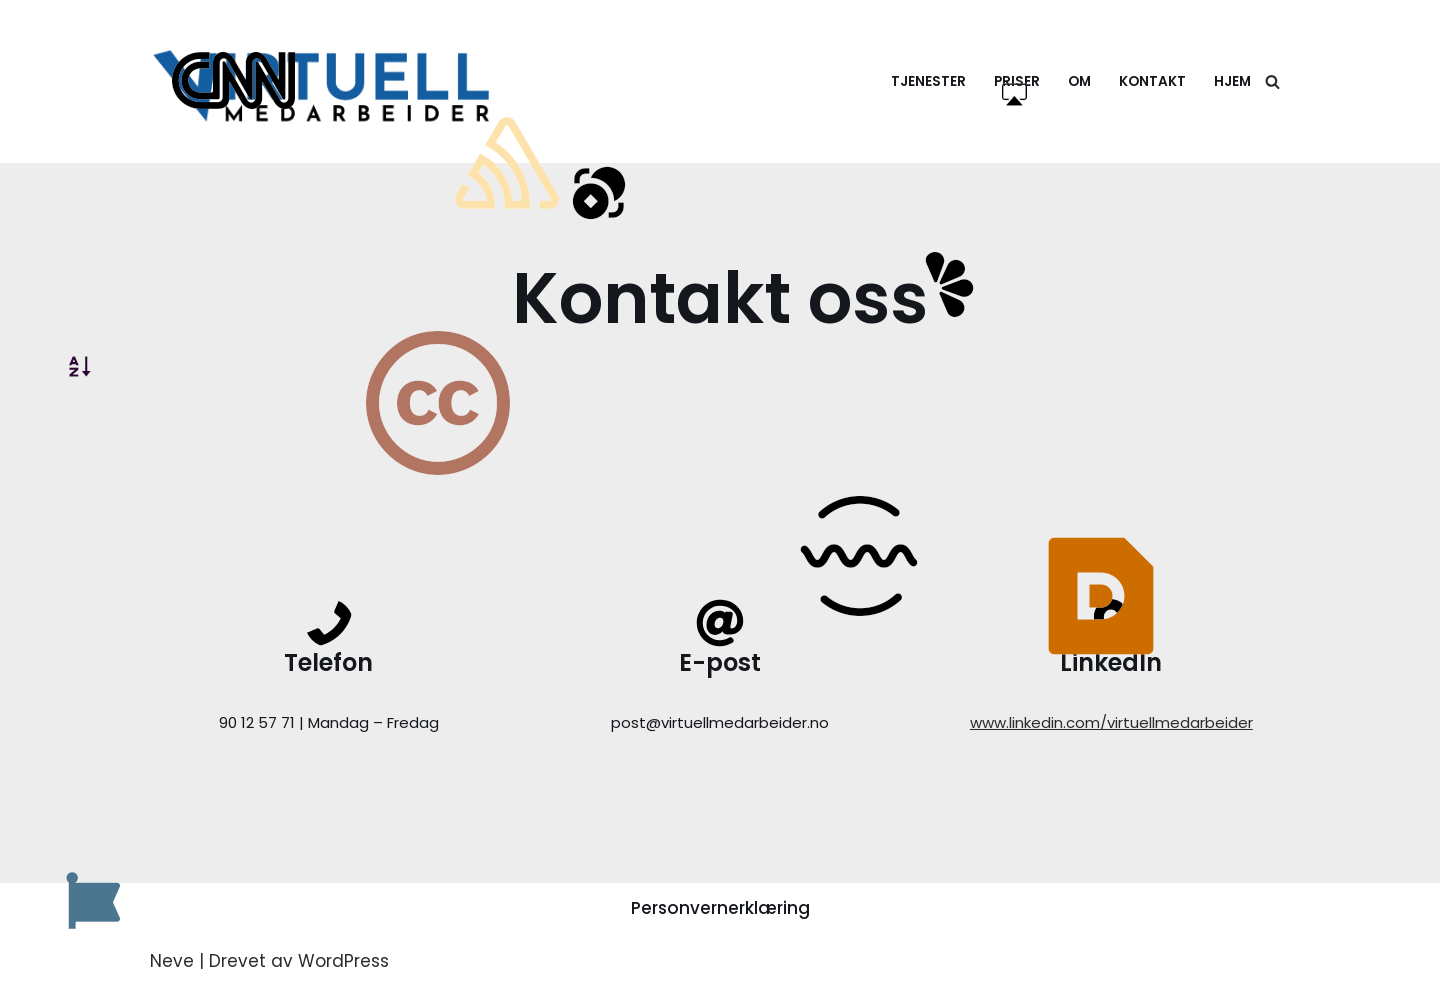  I want to click on swap or exchange cryptocurrency tokens, so click(599, 193).